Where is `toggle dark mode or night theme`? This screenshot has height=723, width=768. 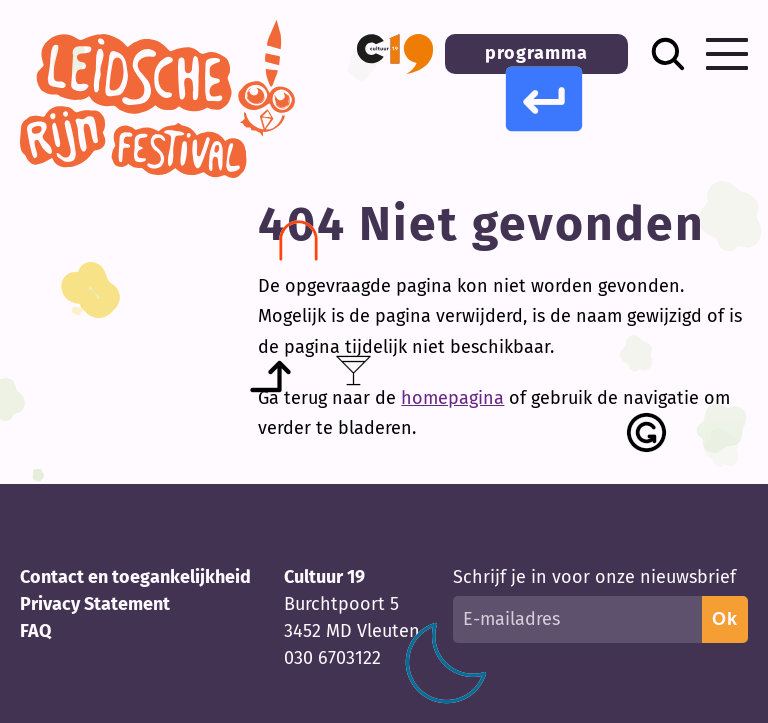 toggle dark mode or night theme is located at coordinates (443, 665).